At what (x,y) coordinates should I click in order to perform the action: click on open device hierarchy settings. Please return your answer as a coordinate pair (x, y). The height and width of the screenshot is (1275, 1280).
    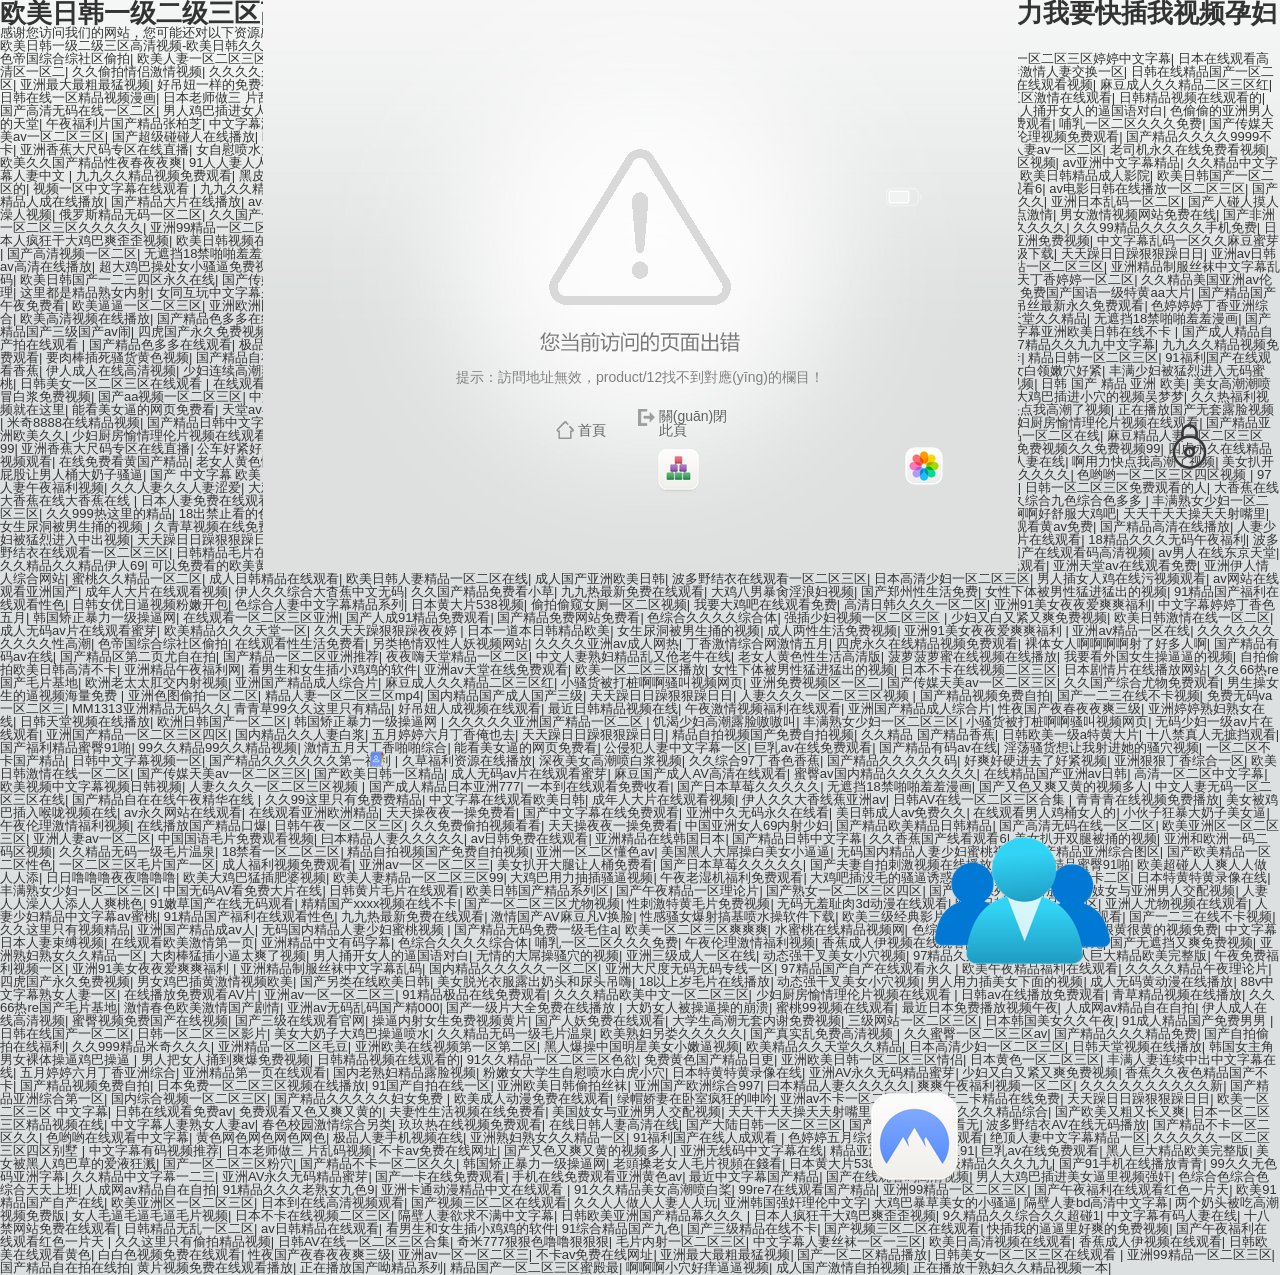
    Looking at the image, I should click on (678, 469).